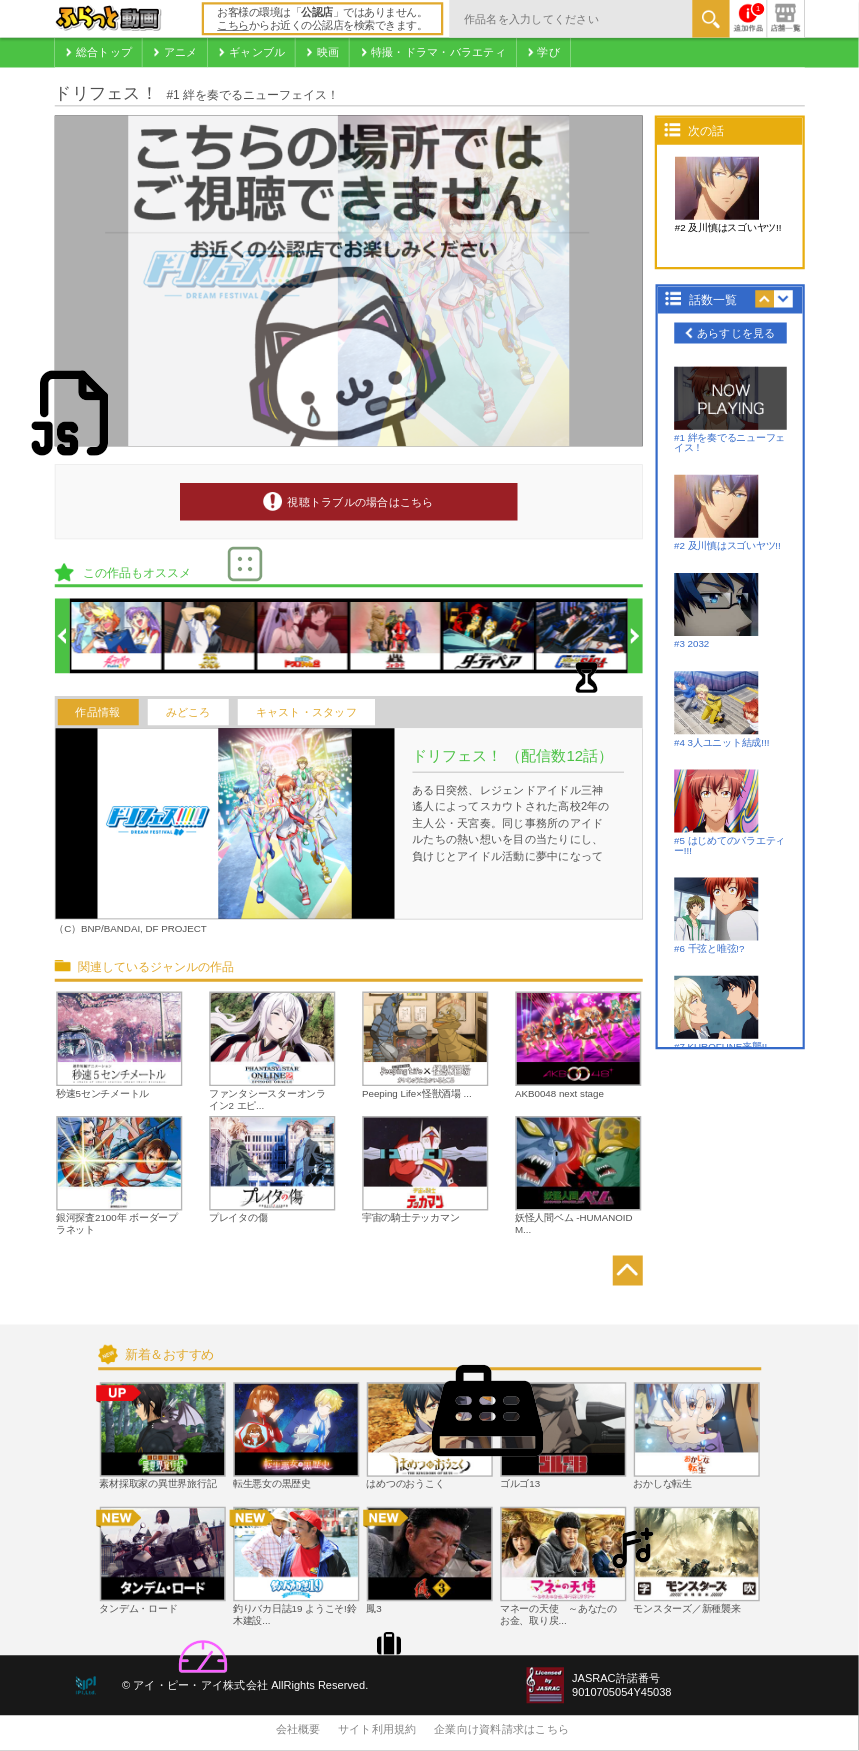  I want to click on view performance or speed metrics, so click(203, 1659).